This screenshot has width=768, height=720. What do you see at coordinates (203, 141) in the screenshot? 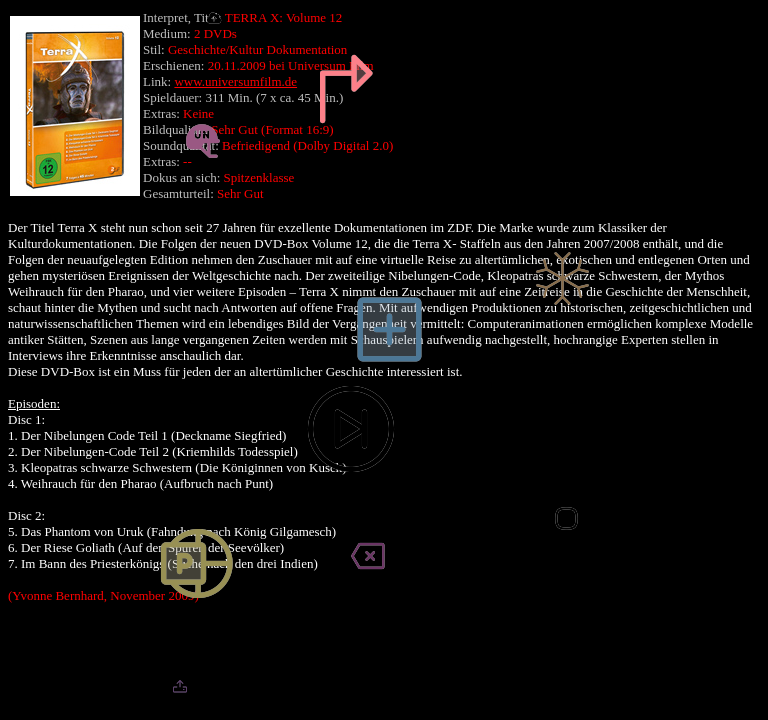
I see `indicates united nations peacekeeping forces` at bounding box center [203, 141].